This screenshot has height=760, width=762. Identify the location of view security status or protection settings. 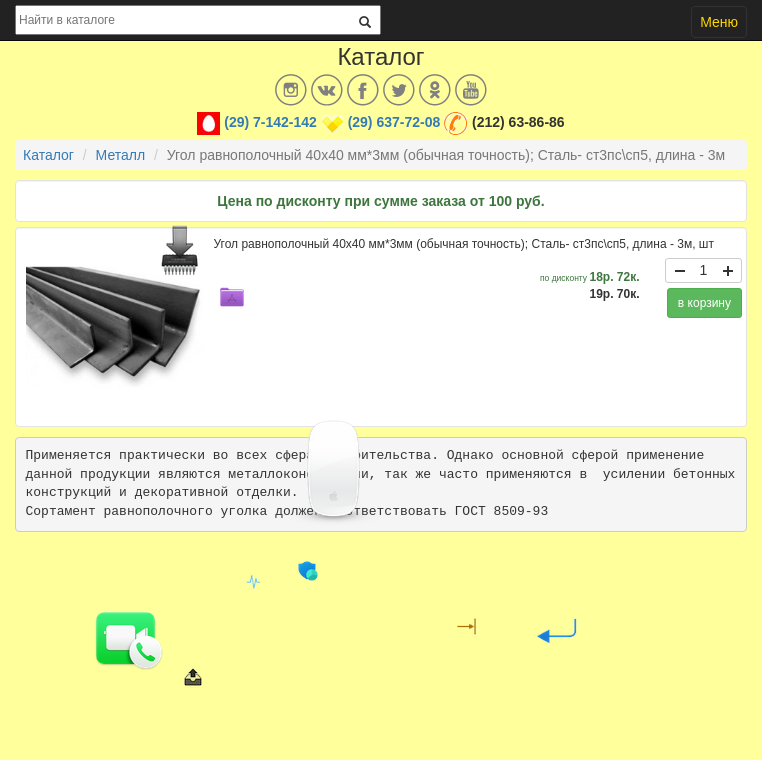
(308, 571).